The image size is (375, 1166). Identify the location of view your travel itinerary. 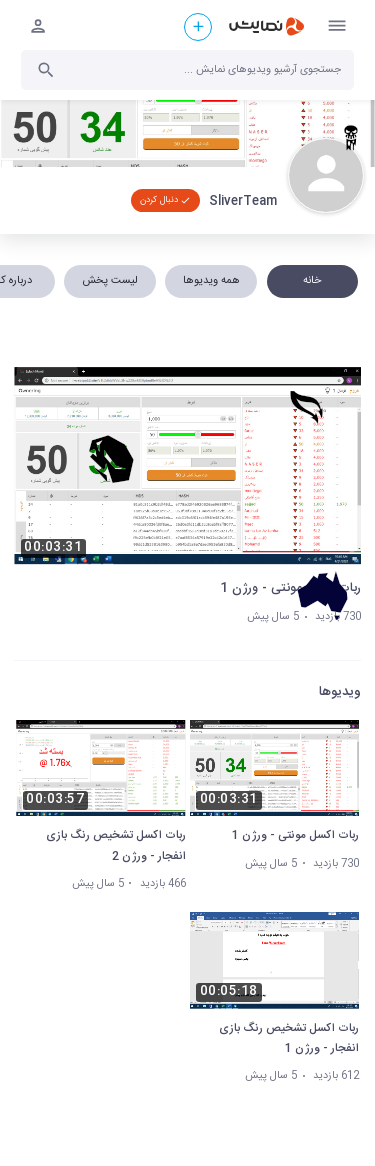
(306, 407).